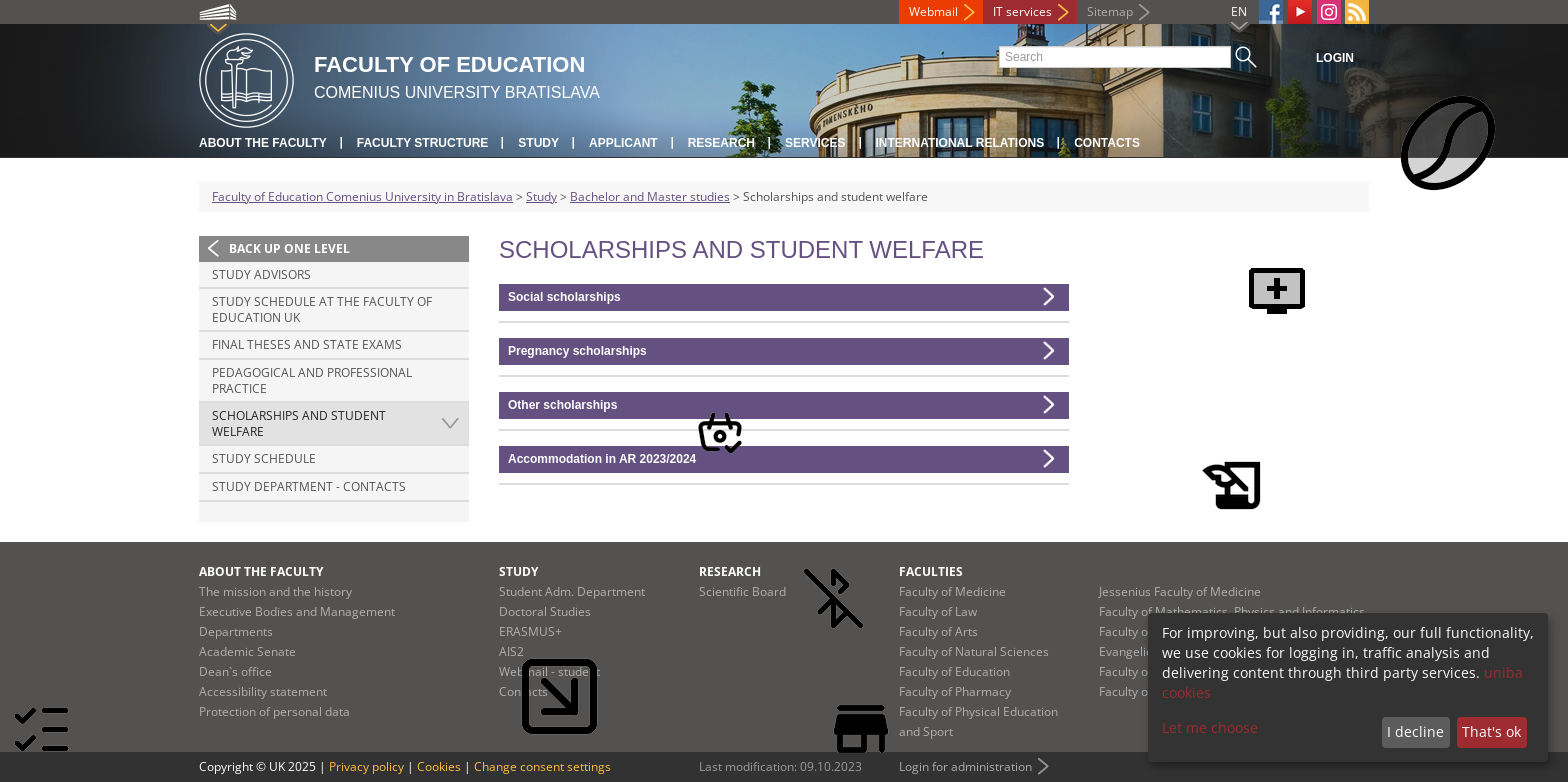  Describe the element at coordinates (559, 696) in the screenshot. I see `move or drag item to bottom-right` at that location.